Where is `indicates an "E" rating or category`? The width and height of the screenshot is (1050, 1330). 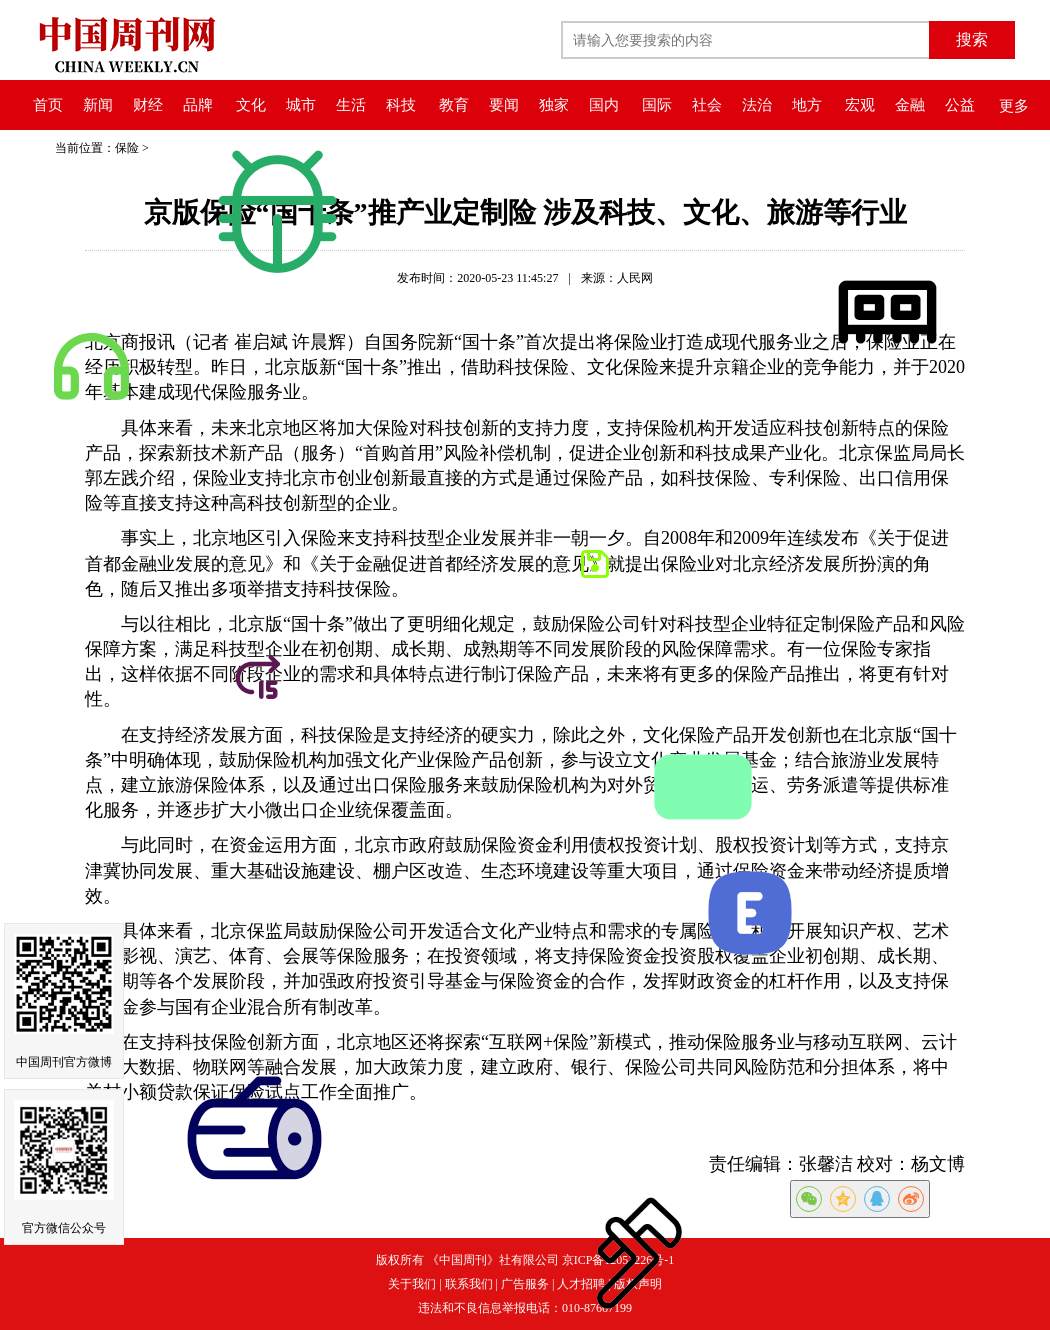
indicates an "E" rating or category is located at coordinates (750, 913).